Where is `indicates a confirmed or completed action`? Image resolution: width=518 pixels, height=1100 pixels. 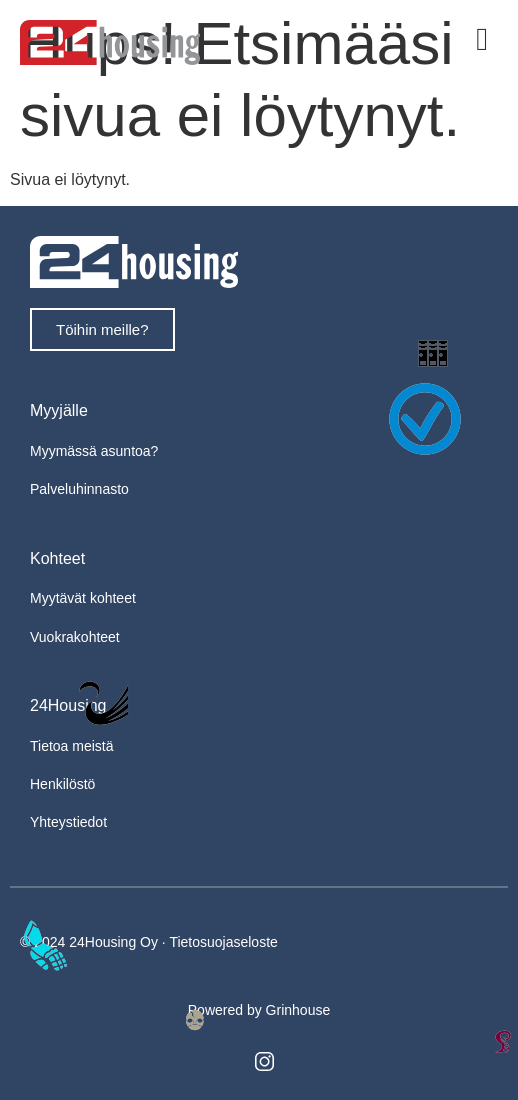 indicates a confirmed or completed action is located at coordinates (425, 419).